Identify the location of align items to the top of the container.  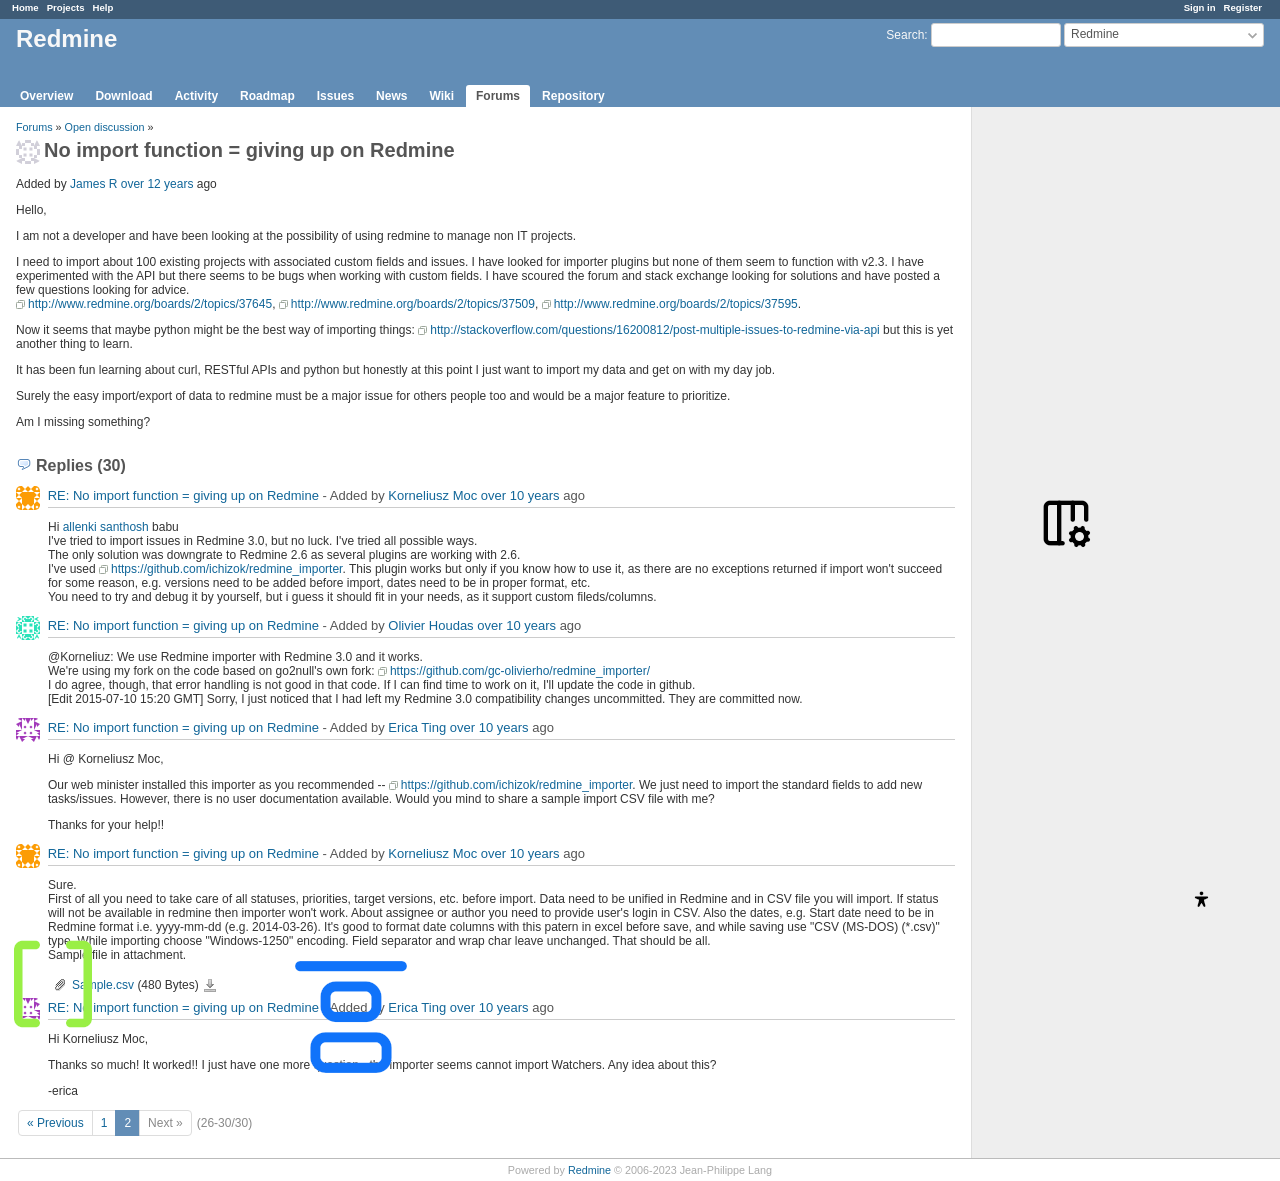
(351, 1017).